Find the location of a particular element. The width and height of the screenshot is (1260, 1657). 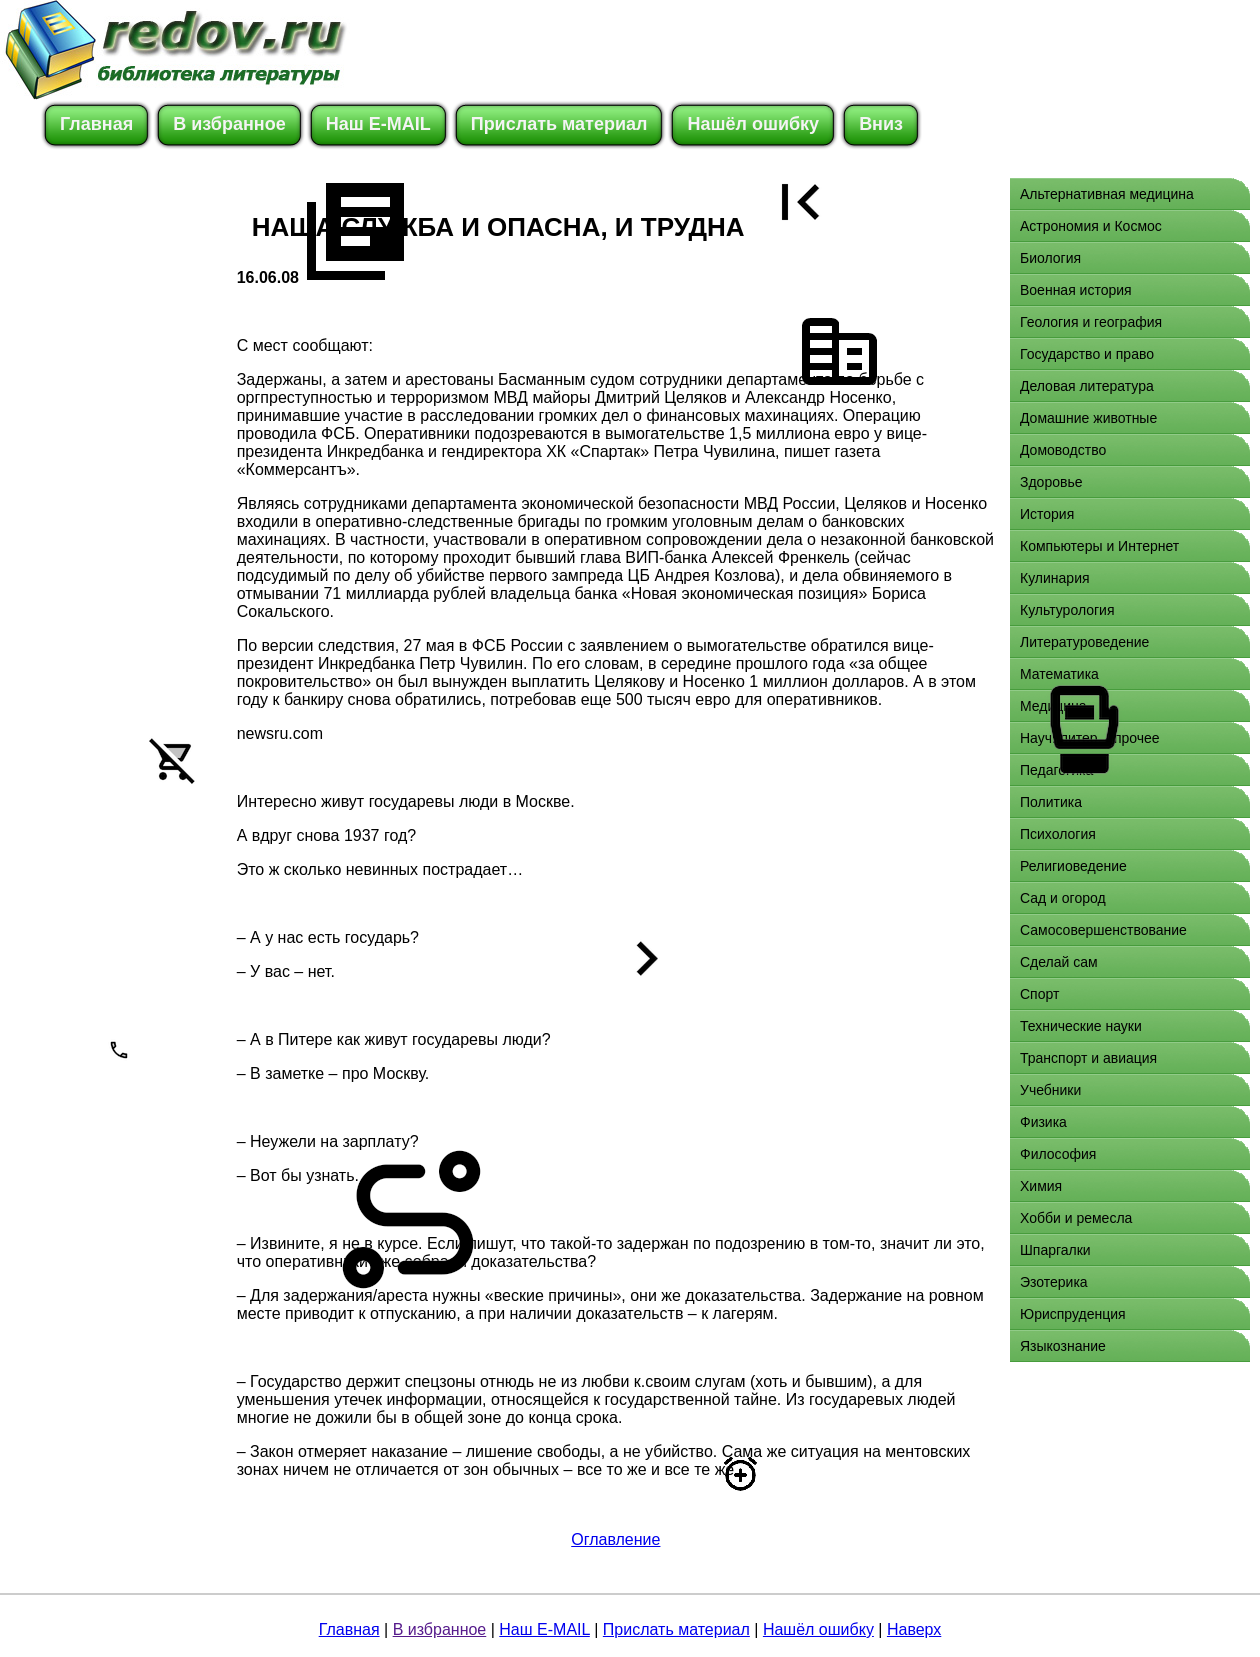

make a phone call is located at coordinates (119, 1050).